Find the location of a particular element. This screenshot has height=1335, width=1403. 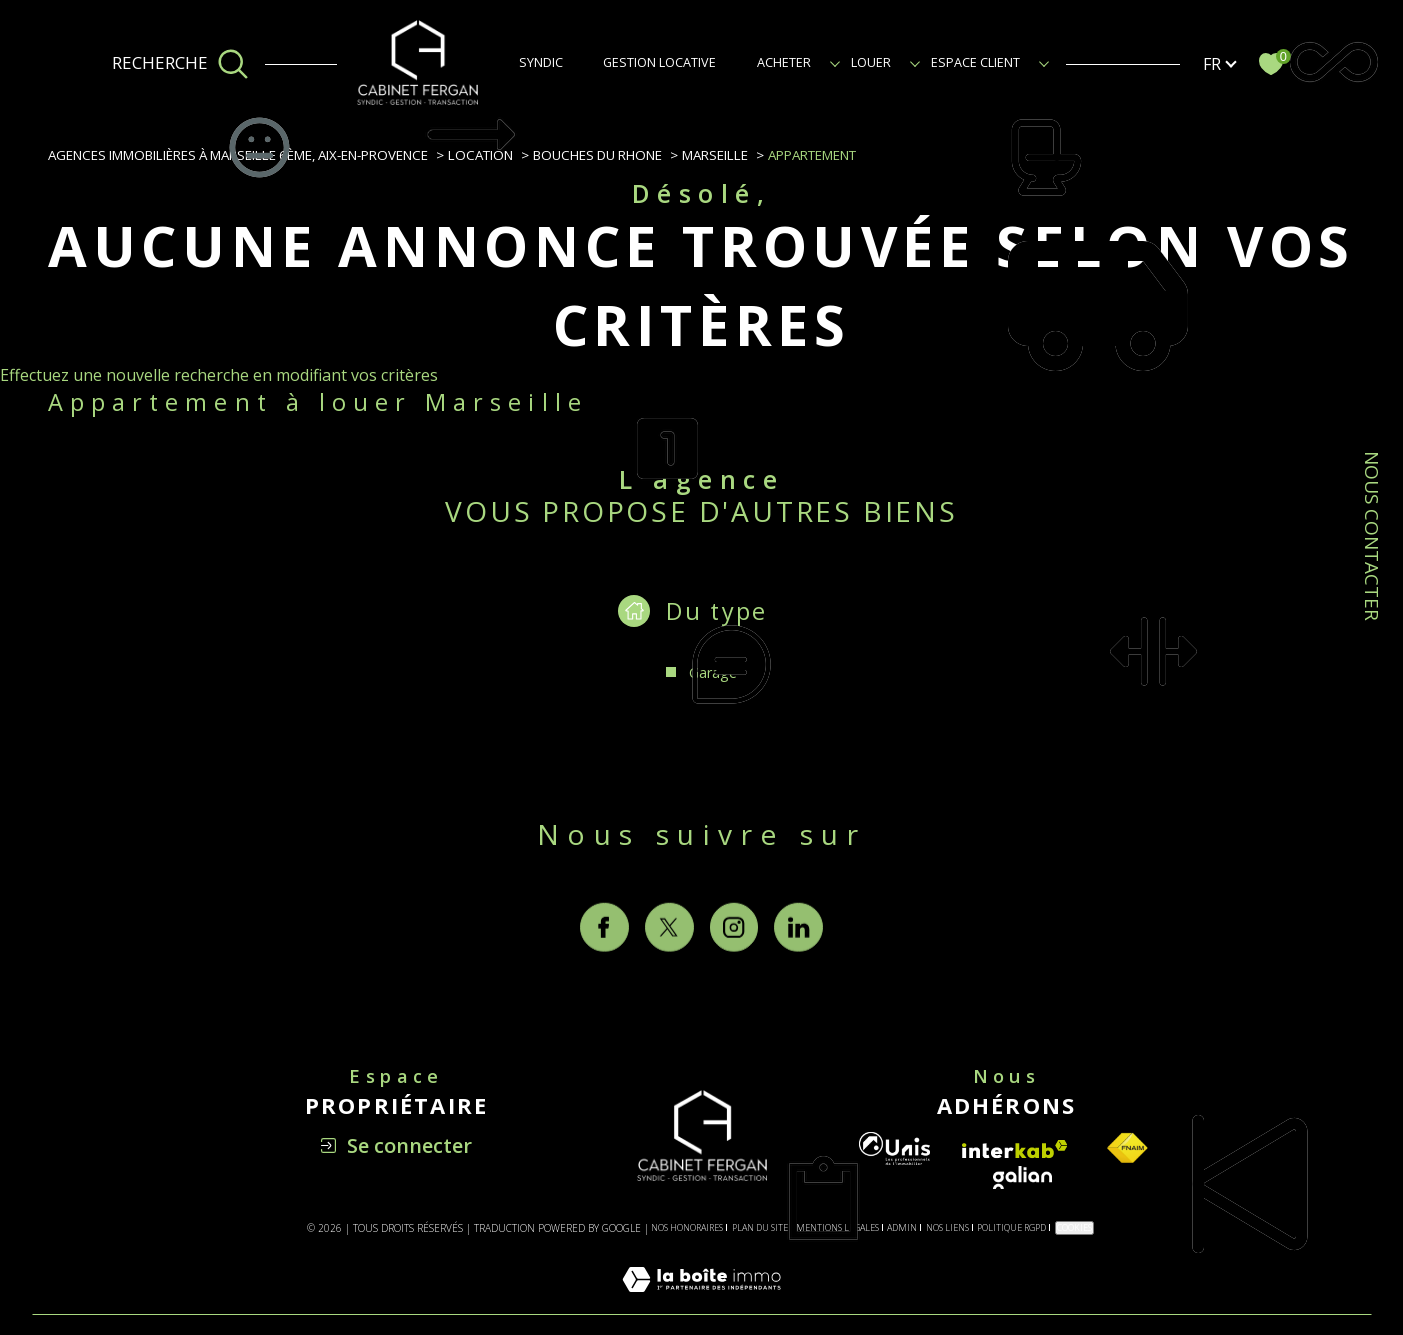

open chat or messaging is located at coordinates (730, 666).